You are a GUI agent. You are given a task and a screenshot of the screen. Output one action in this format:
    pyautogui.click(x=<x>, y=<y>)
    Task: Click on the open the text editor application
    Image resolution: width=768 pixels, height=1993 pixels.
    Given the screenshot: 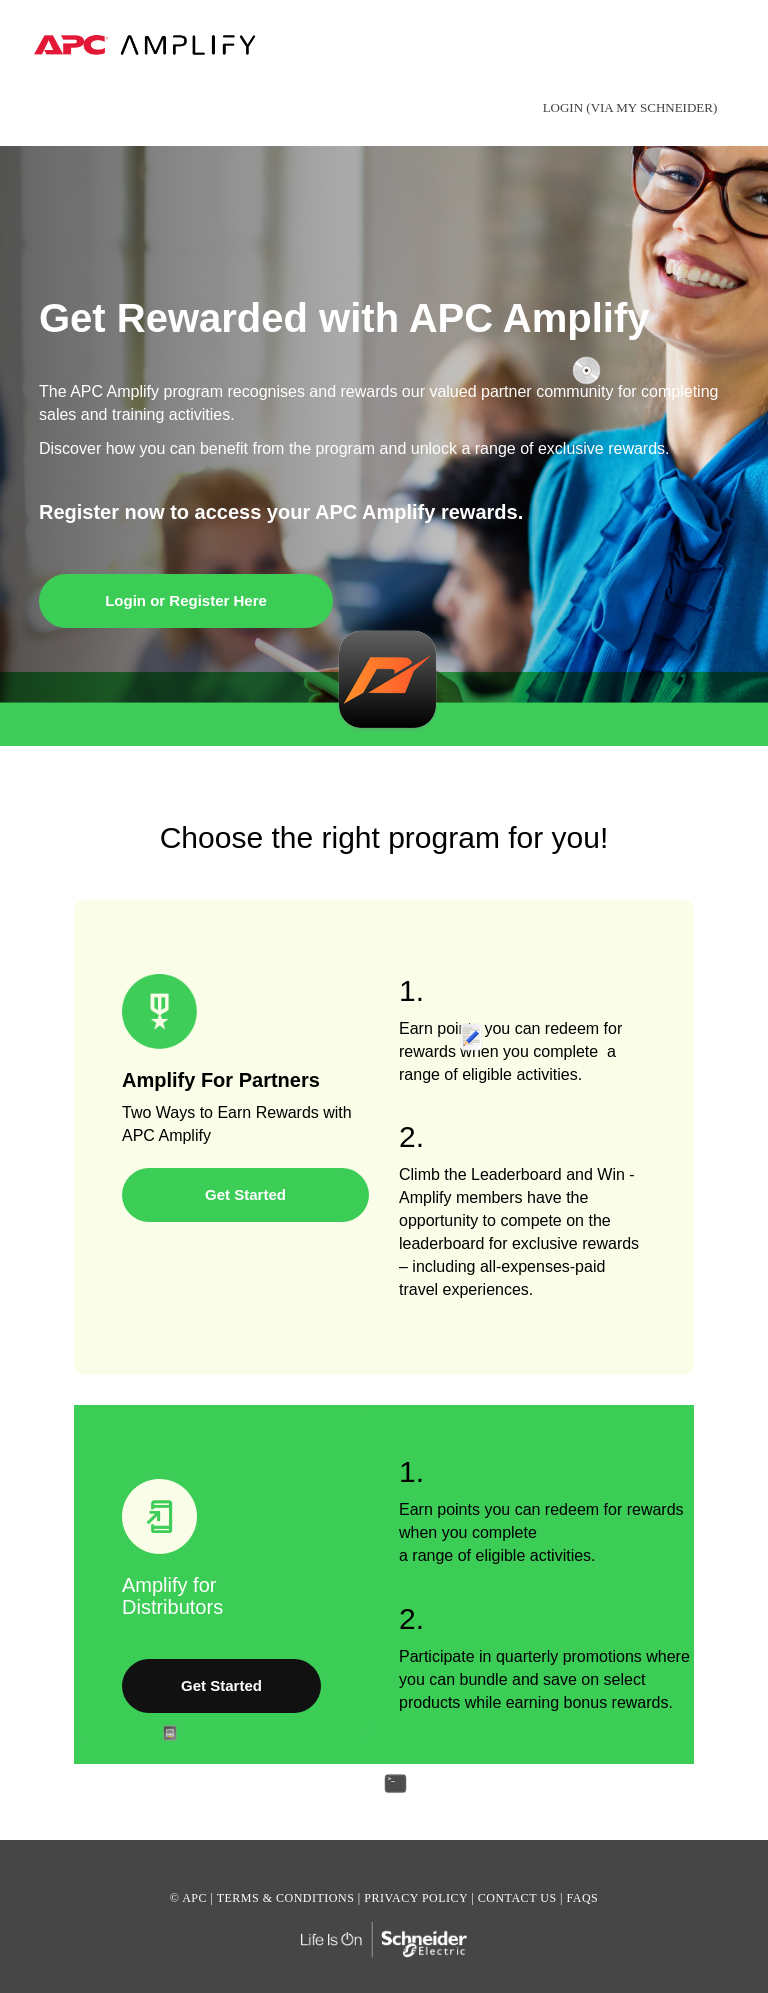 What is the action you would take?
    pyautogui.click(x=471, y=1037)
    